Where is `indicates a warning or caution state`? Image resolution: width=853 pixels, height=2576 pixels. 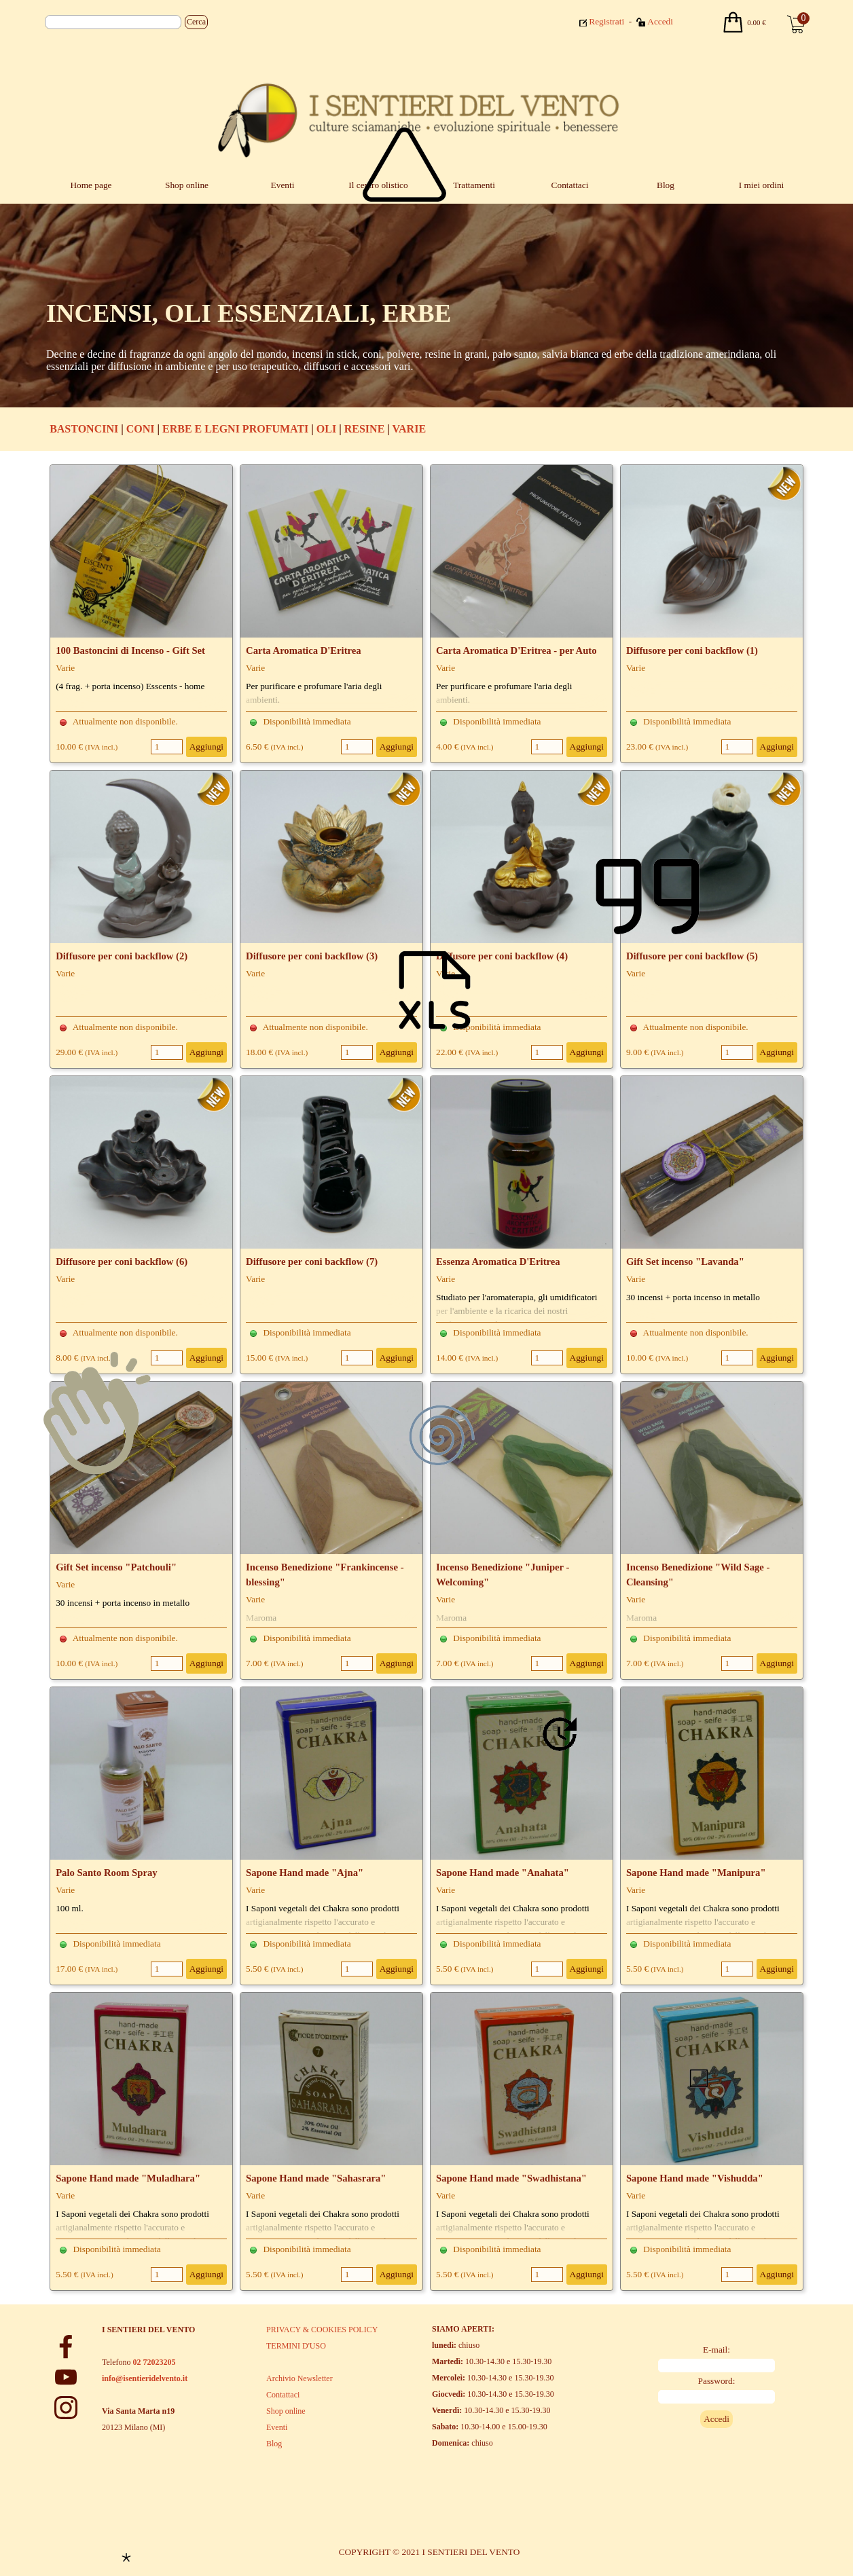
indicates a warning or caution state is located at coordinates (404, 166).